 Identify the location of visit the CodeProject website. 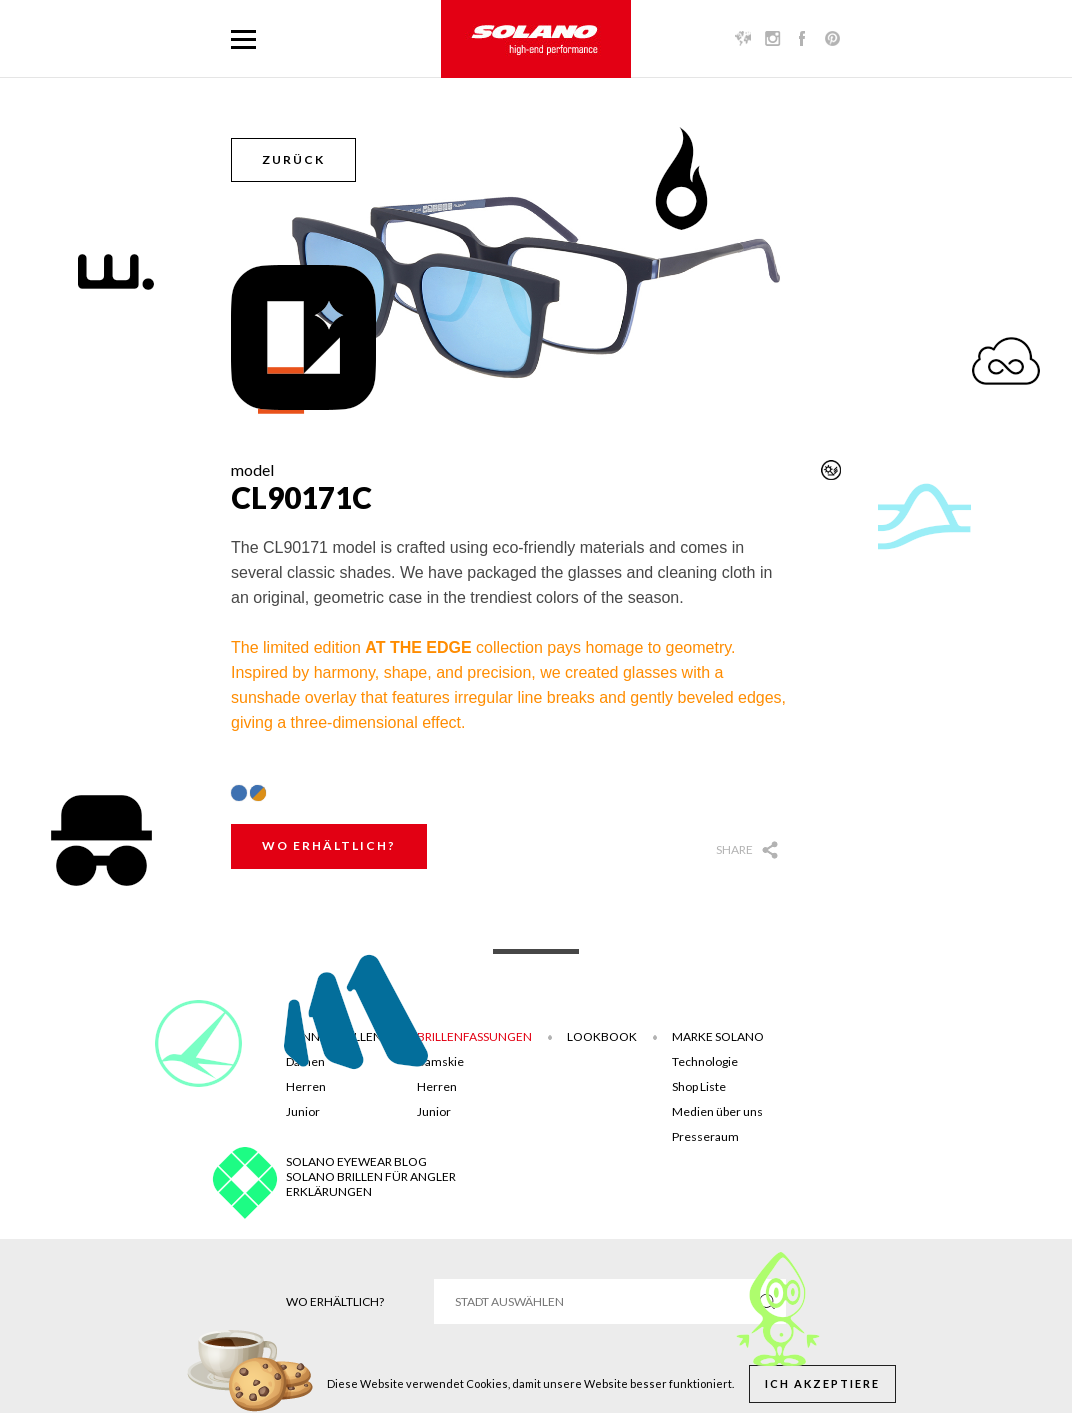
(778, 1309).